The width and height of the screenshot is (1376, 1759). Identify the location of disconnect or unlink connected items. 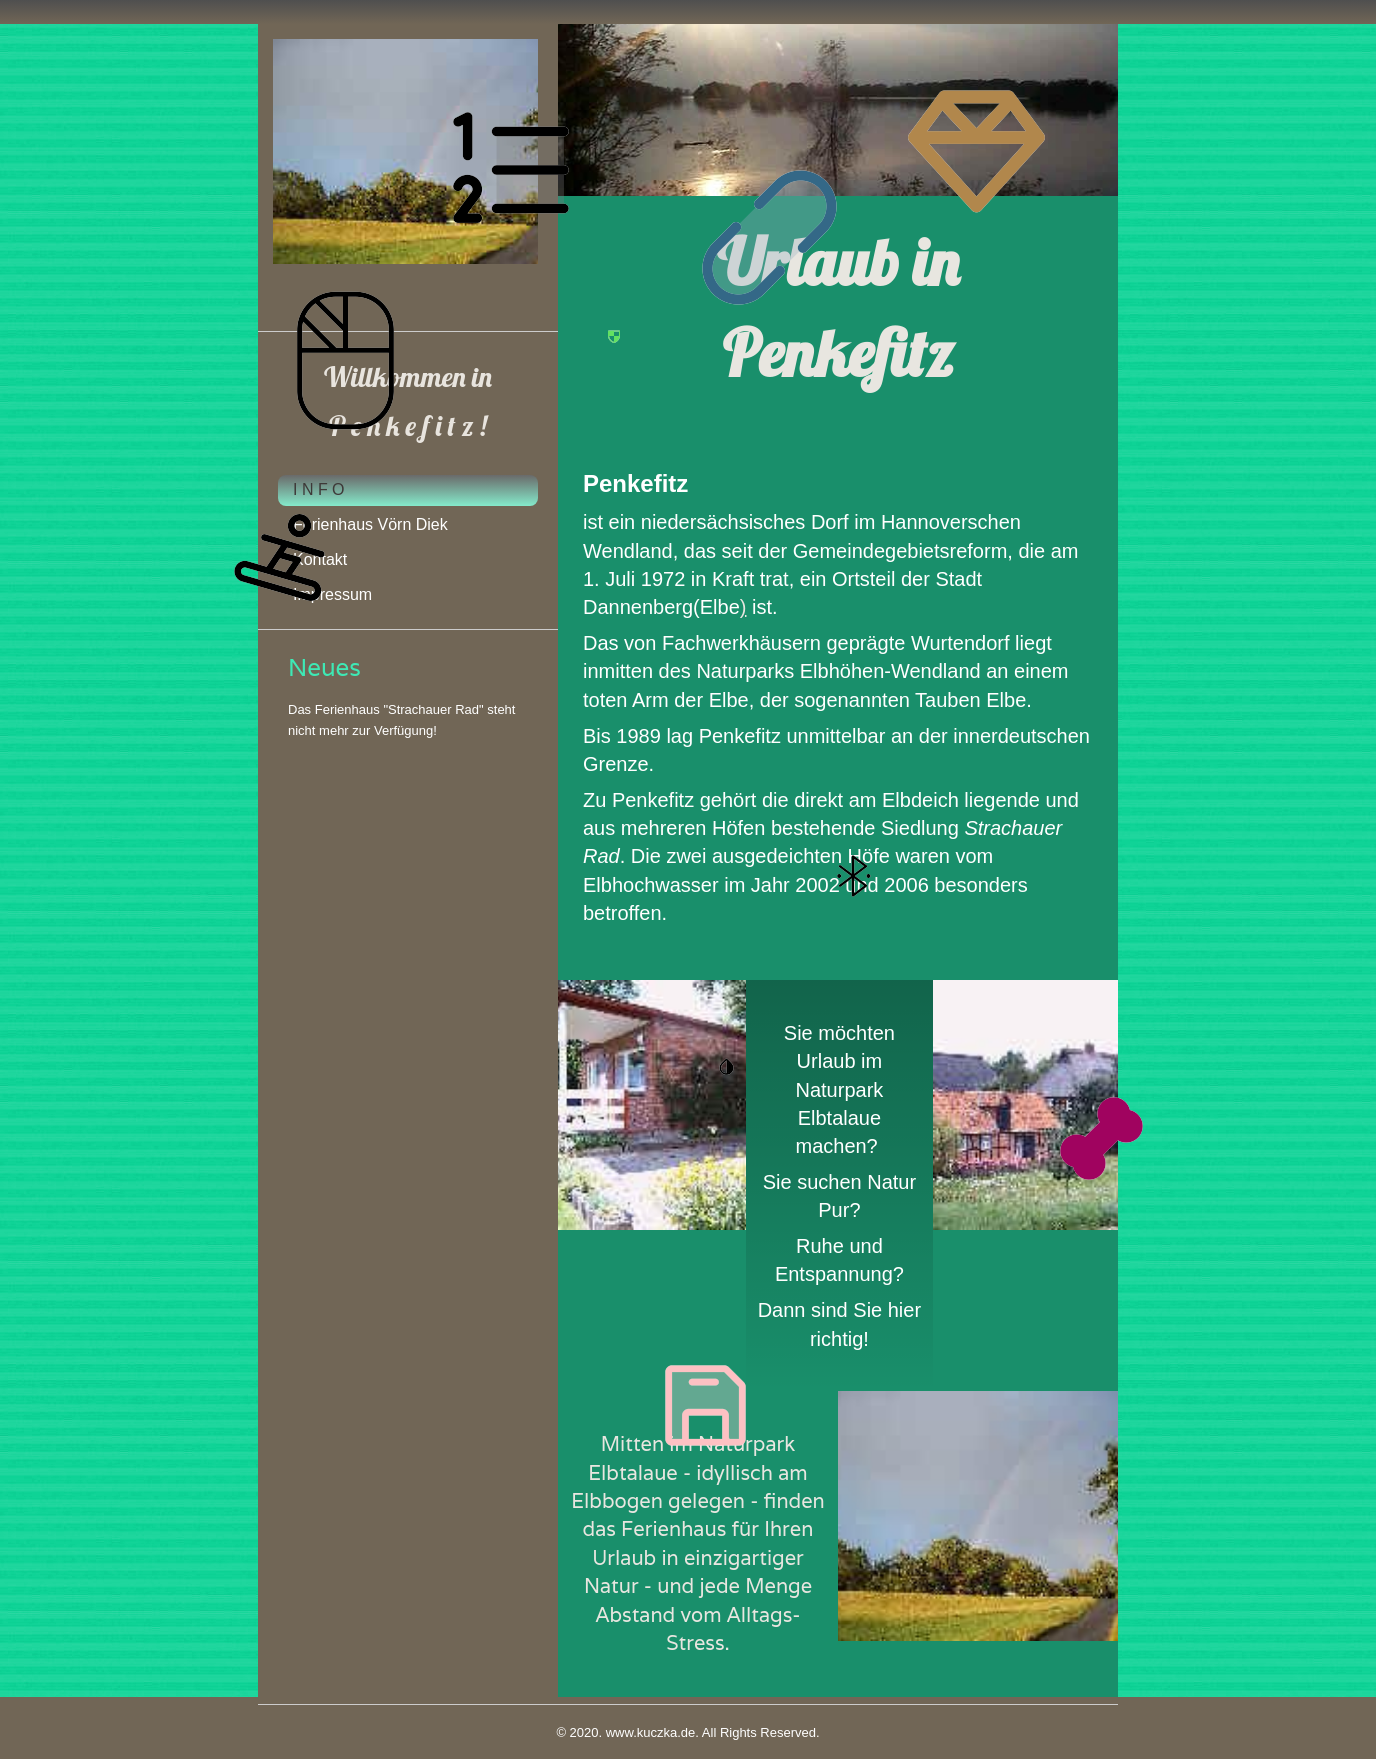
(769, 237).